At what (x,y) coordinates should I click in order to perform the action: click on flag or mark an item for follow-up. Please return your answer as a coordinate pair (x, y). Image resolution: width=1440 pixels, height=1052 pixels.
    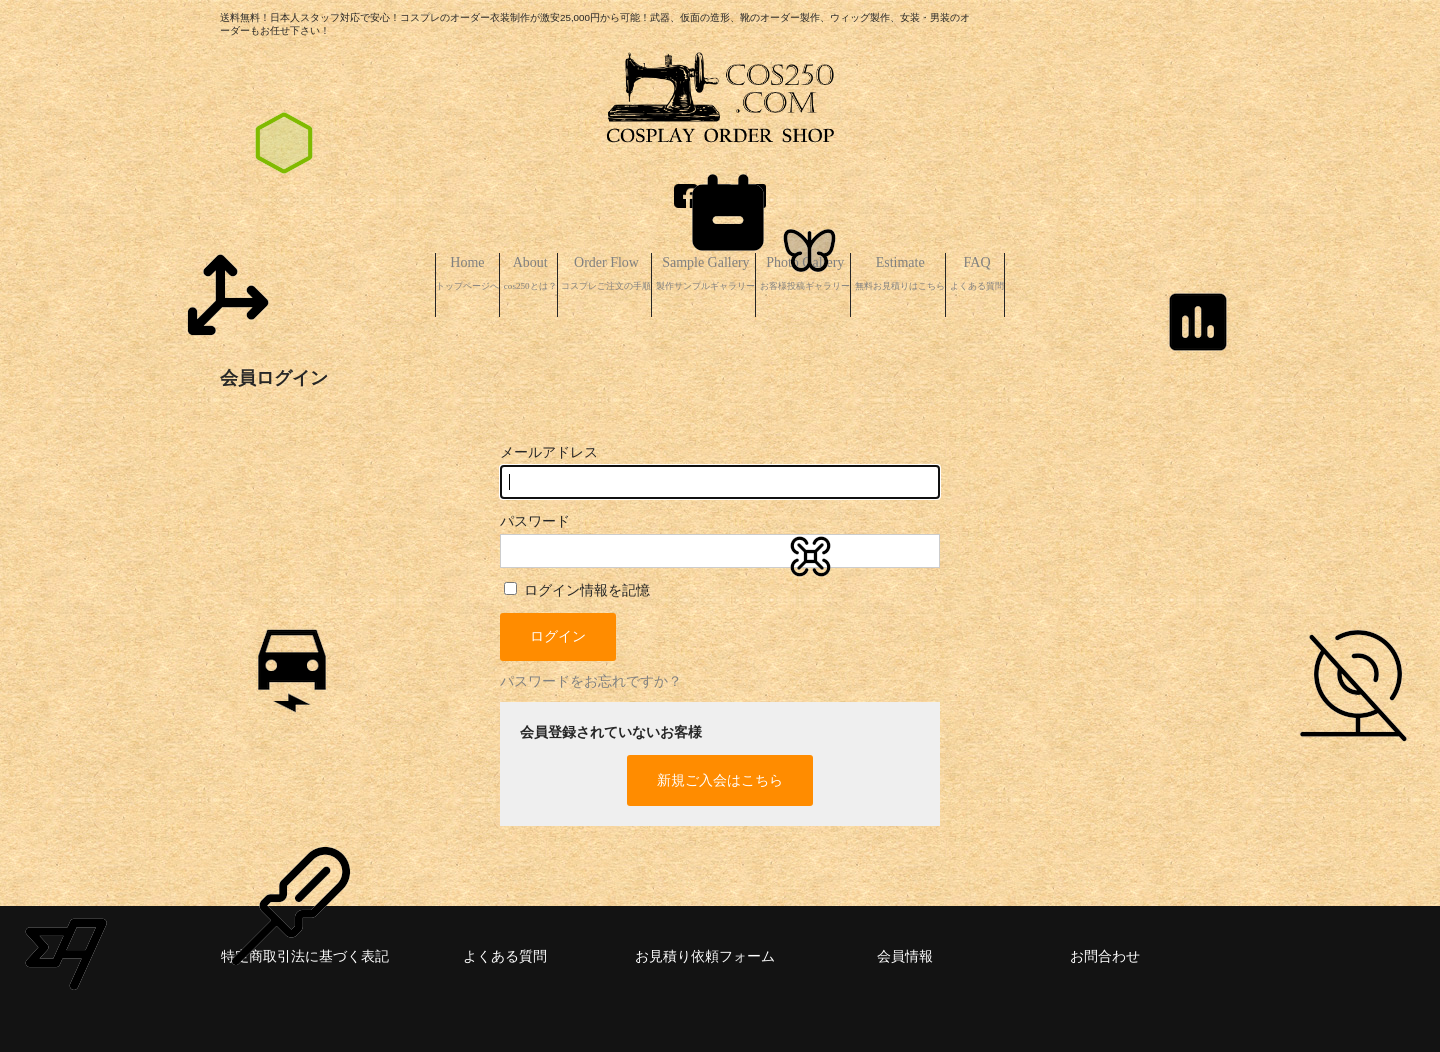
    Looking at the image, I should click on (65, 951).